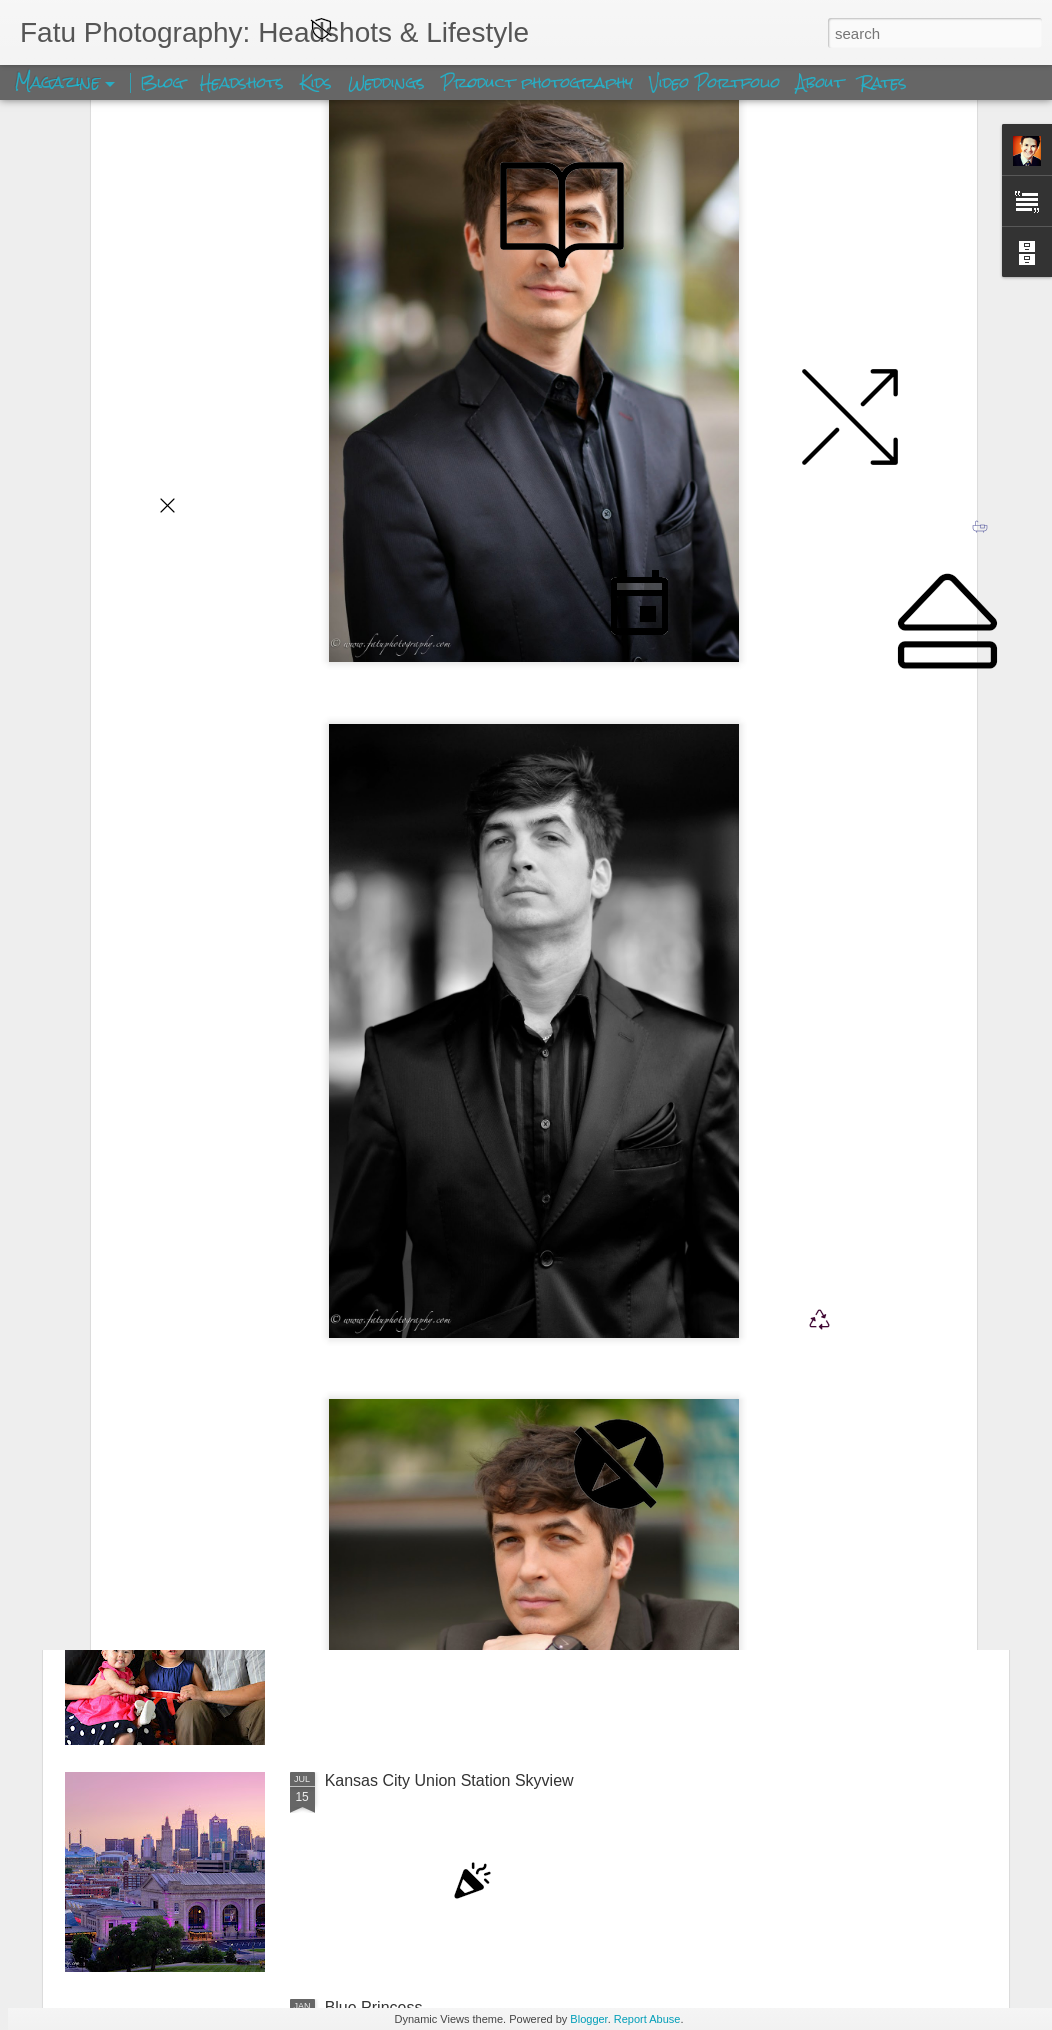 The image size is (1052, 2030). What do you see at coordinates (639, 602) in the screenshot?
I see `view calendar events` at bounding box center [639, 602].